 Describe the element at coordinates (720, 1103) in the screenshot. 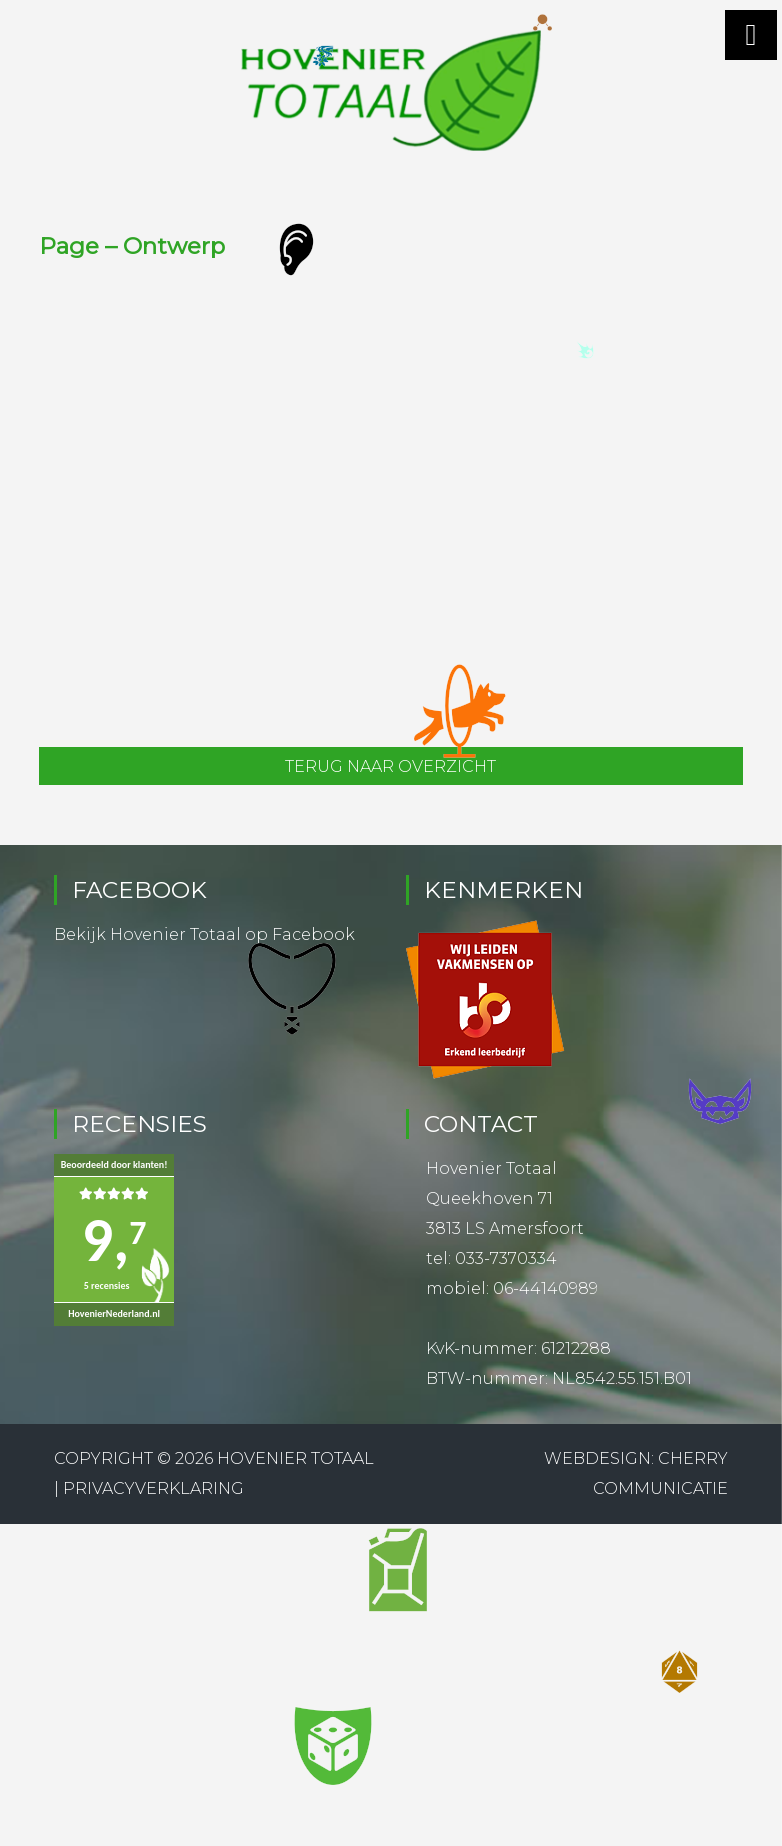

I see `select goblin character or enemy type` at that location.